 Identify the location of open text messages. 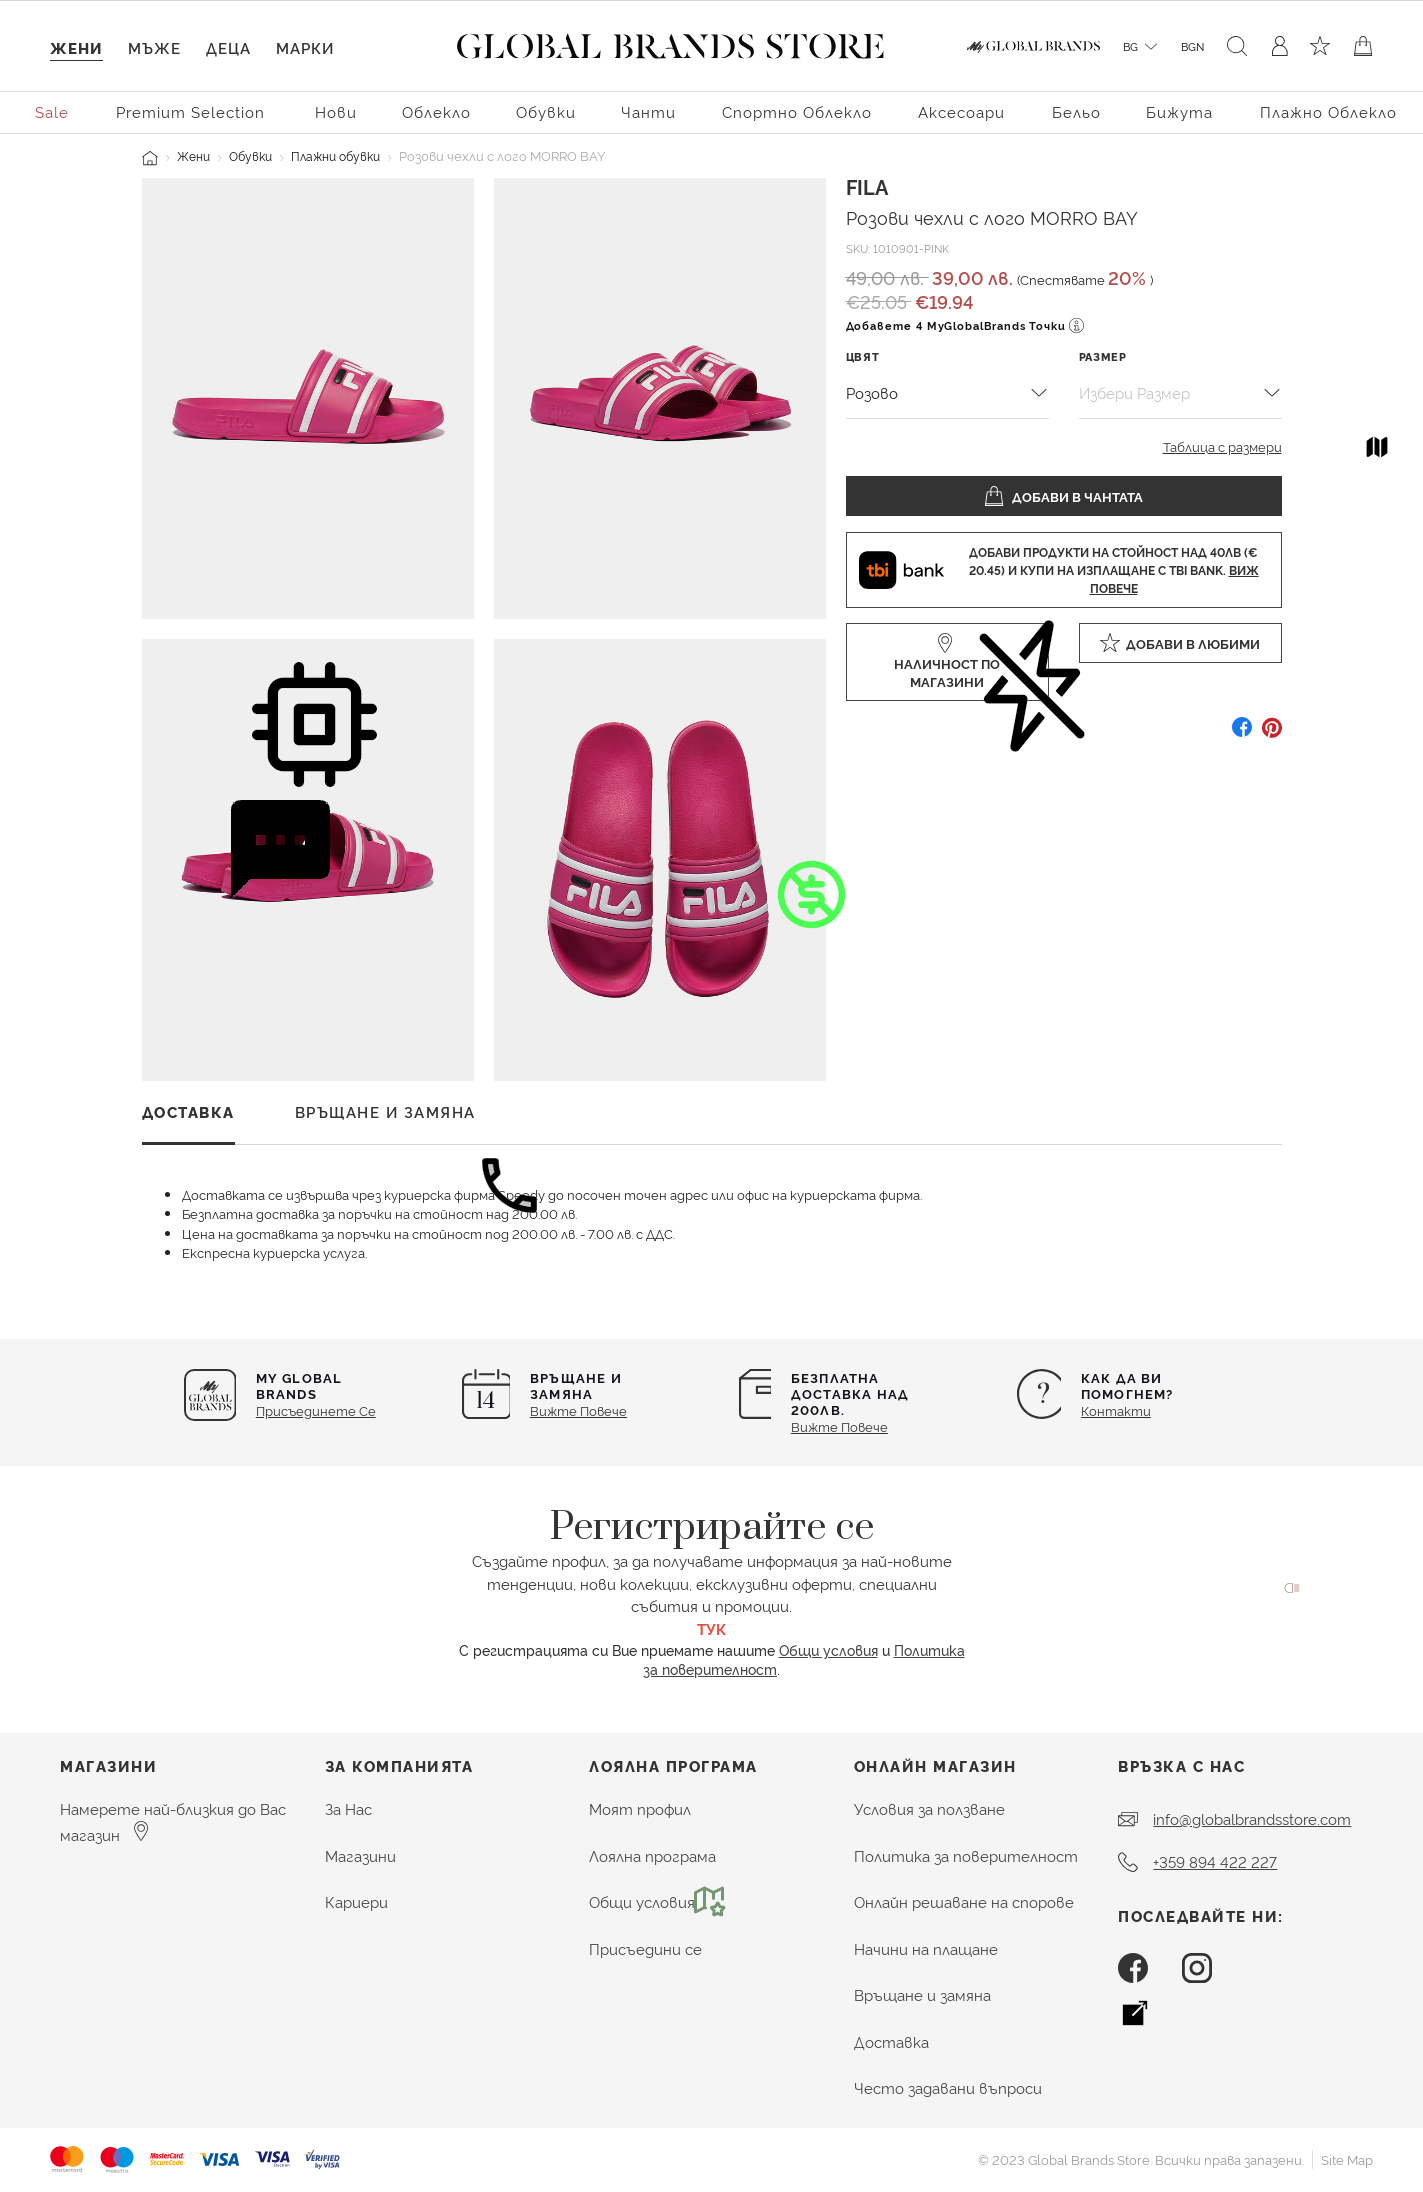
(280, 849).